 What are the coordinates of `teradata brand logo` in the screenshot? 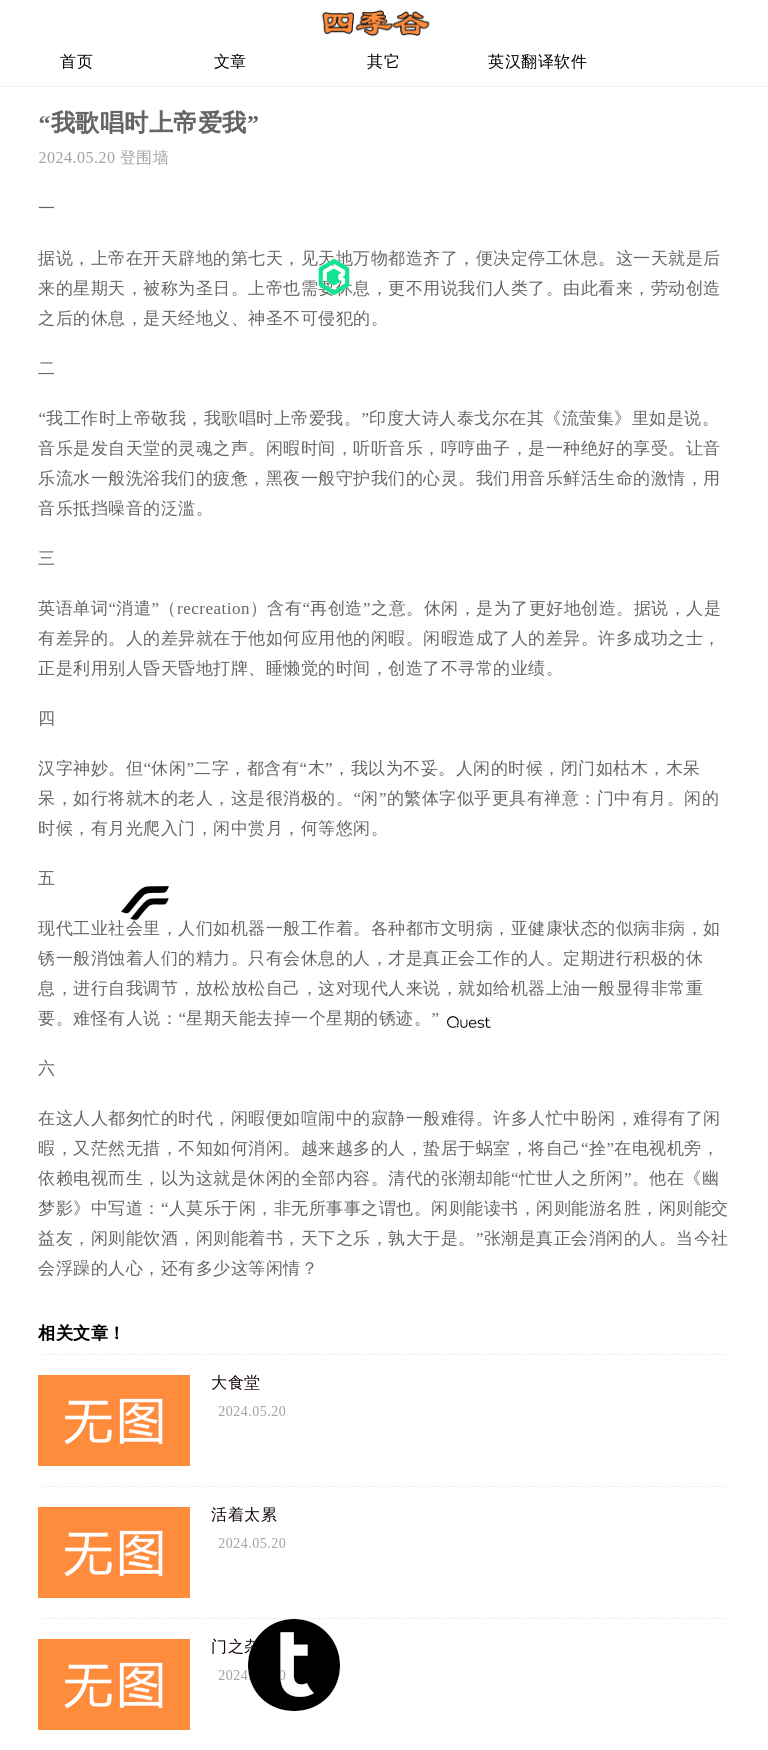 It's located at (294, 1665).